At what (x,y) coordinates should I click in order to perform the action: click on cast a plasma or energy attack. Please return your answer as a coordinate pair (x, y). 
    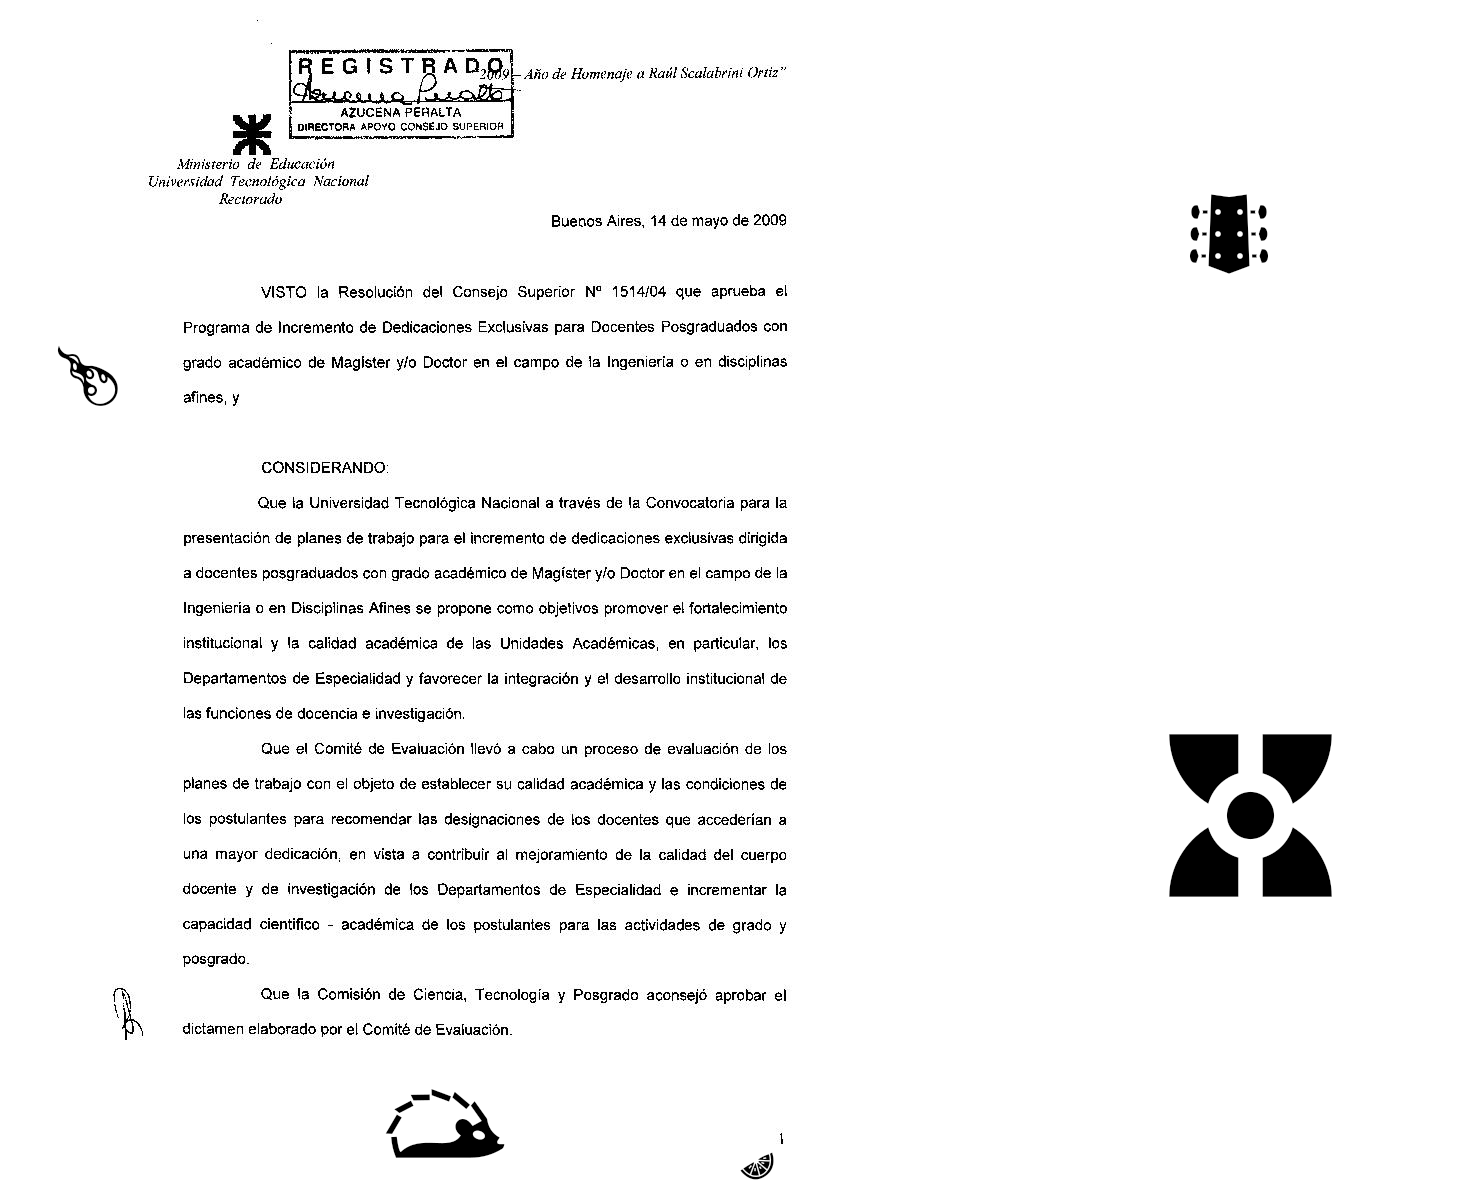
    Looking at the image, I should click on (88, 376).